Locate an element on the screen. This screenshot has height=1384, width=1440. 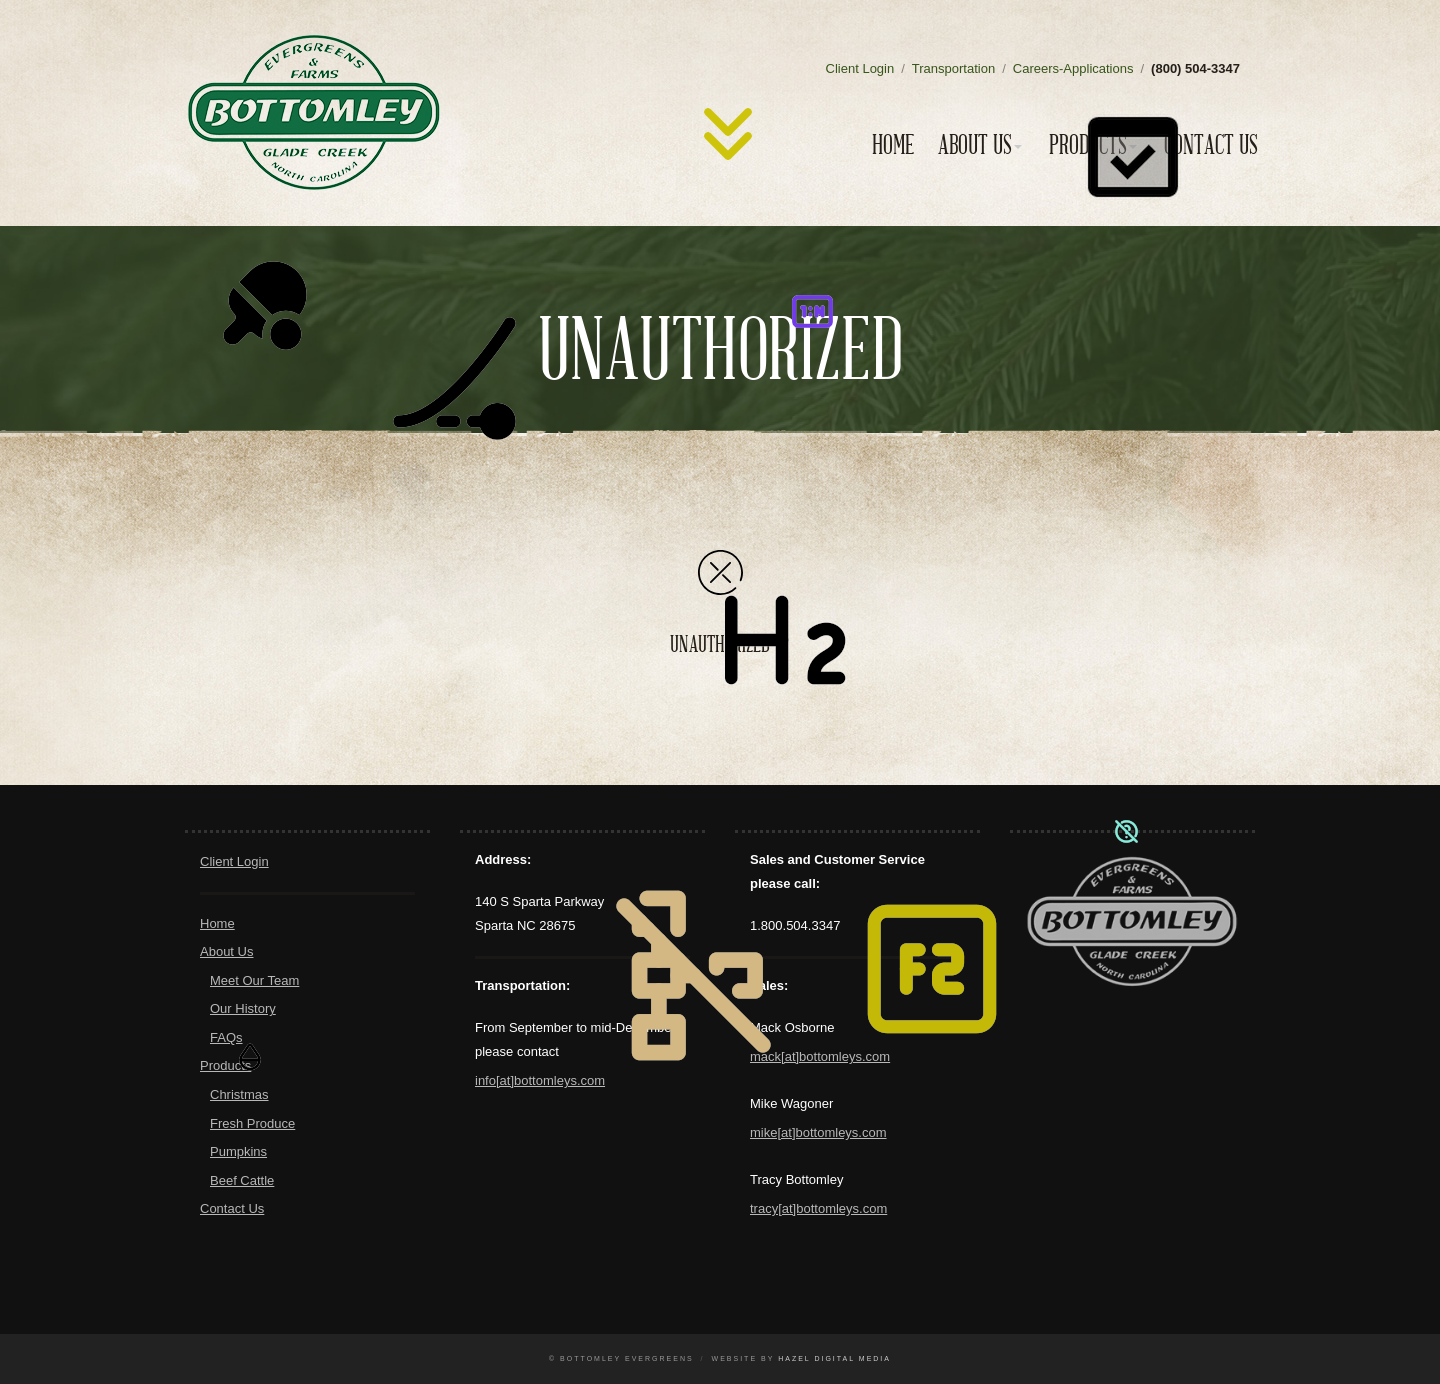
toggle F2 function key shortcut is located at coordinates (932, 969).